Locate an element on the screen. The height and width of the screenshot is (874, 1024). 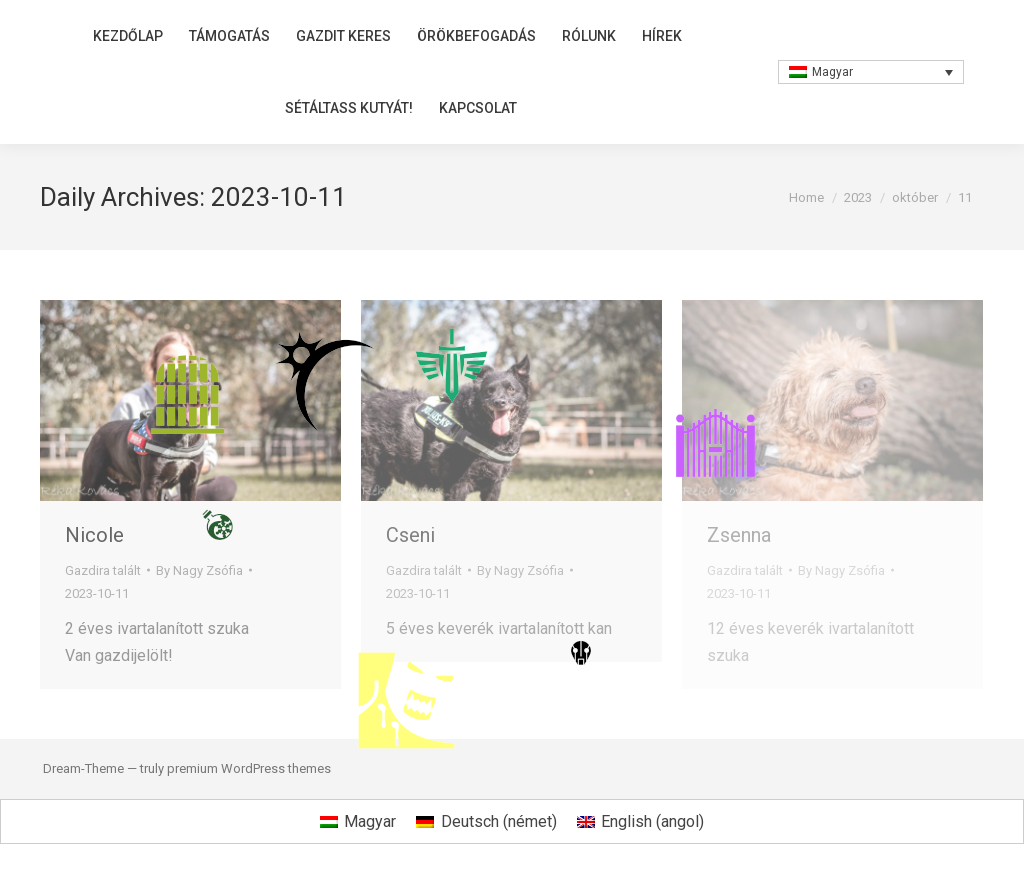
equip or select a weapon in a game inventory is located at coordinates (451, 365).